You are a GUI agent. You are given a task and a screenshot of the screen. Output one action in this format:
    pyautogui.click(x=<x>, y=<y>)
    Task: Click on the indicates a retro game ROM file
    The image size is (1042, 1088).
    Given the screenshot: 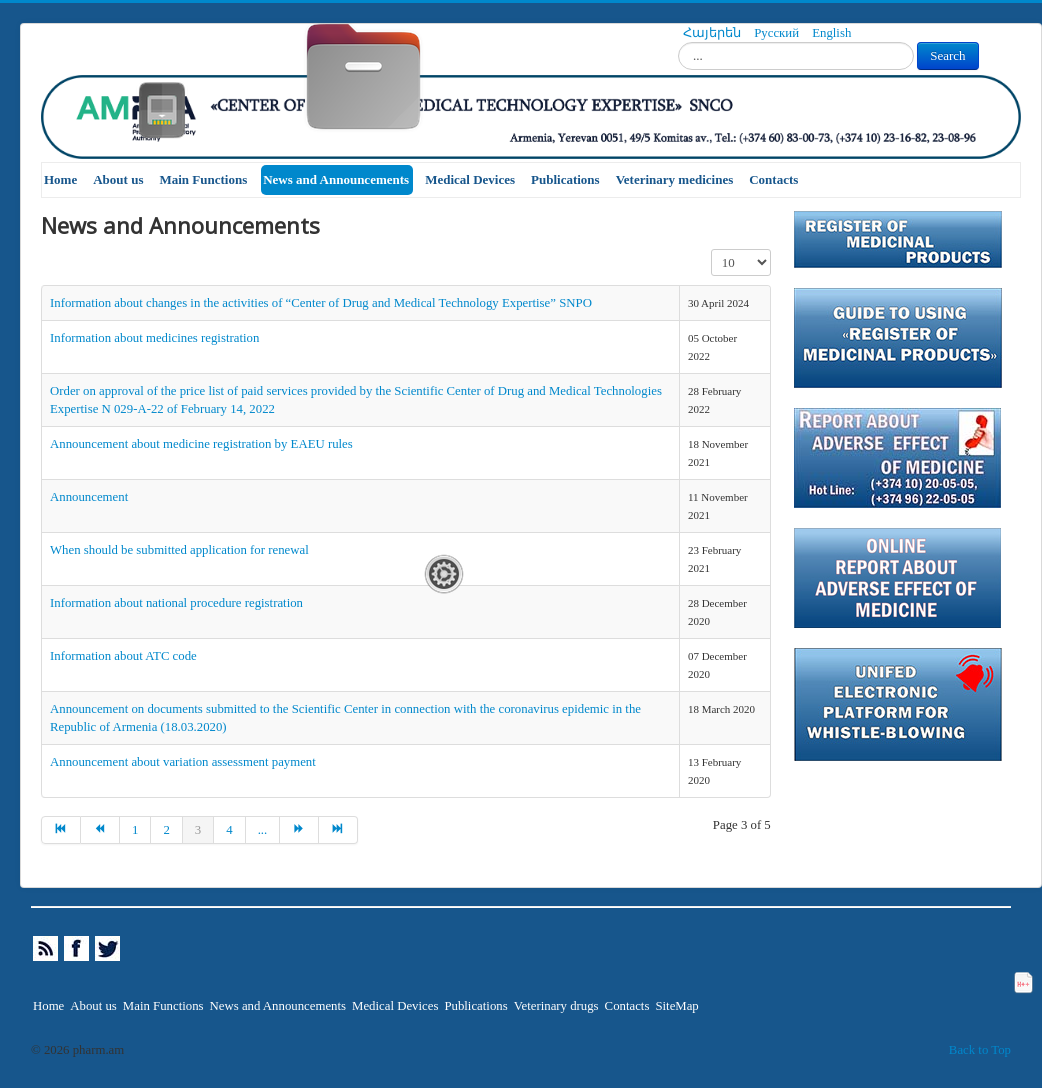 What is the action you would take?
    pyautogui.click(x=162, y=110)
    